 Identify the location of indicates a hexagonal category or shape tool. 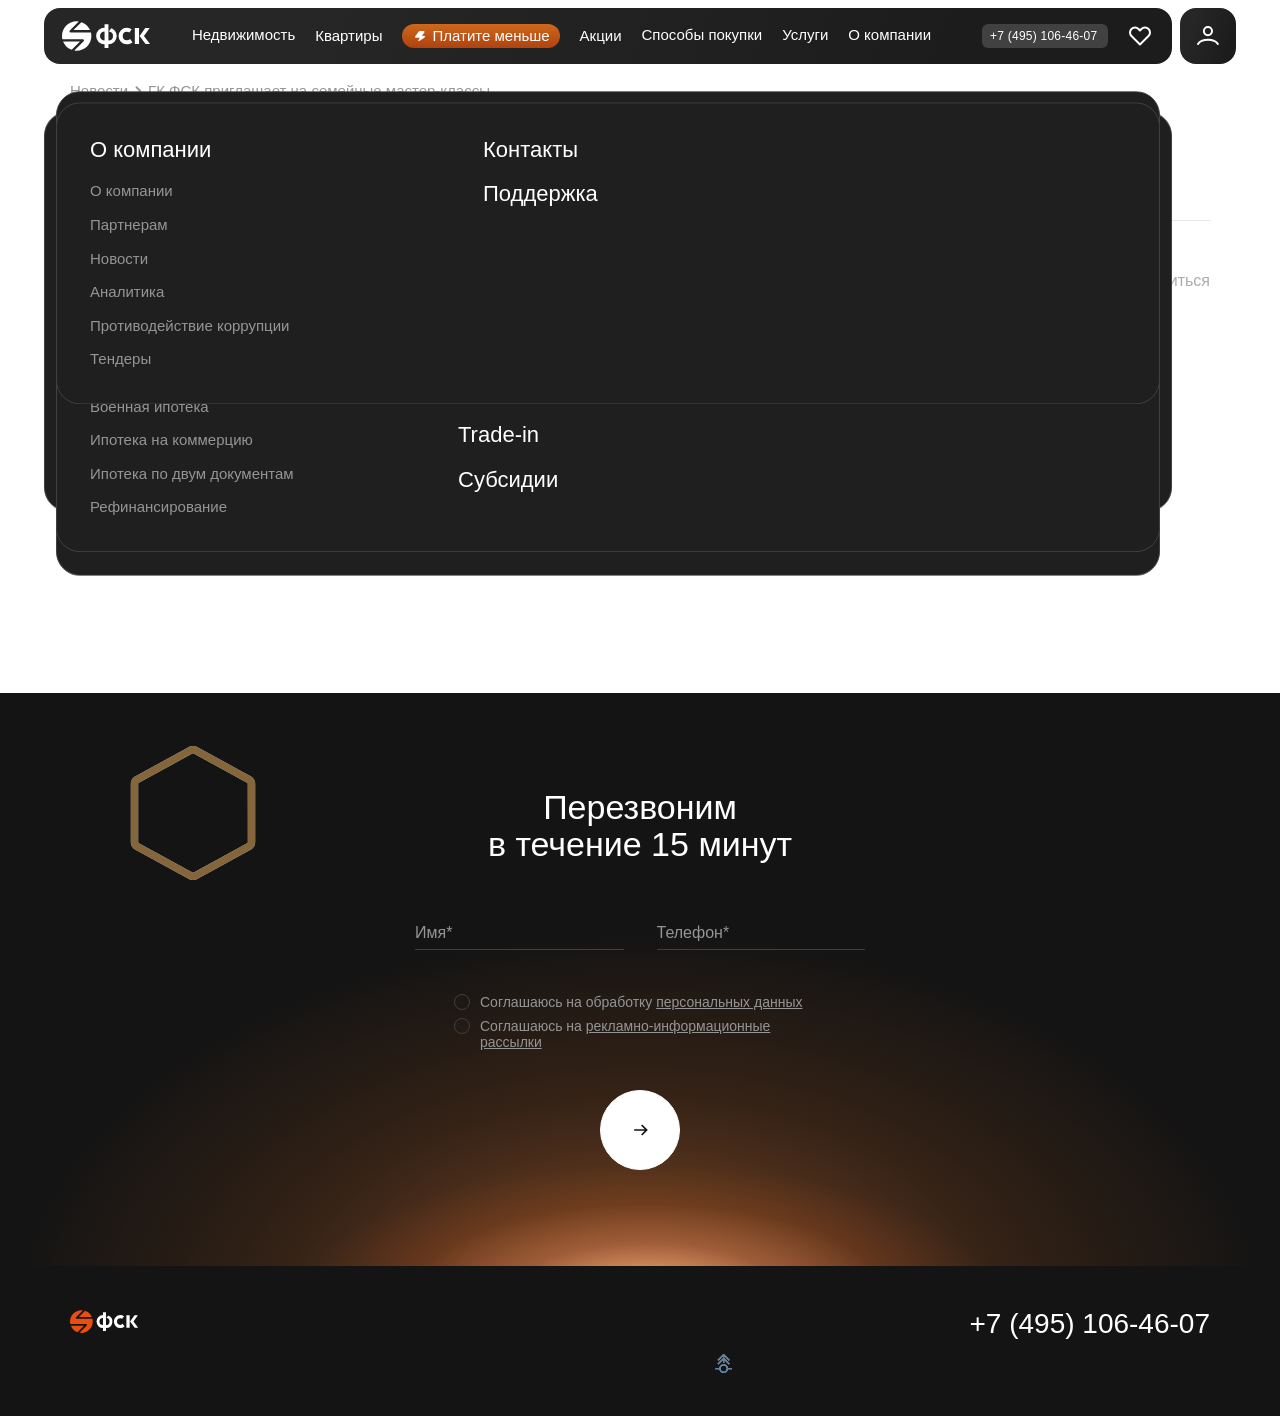
(193, 813).